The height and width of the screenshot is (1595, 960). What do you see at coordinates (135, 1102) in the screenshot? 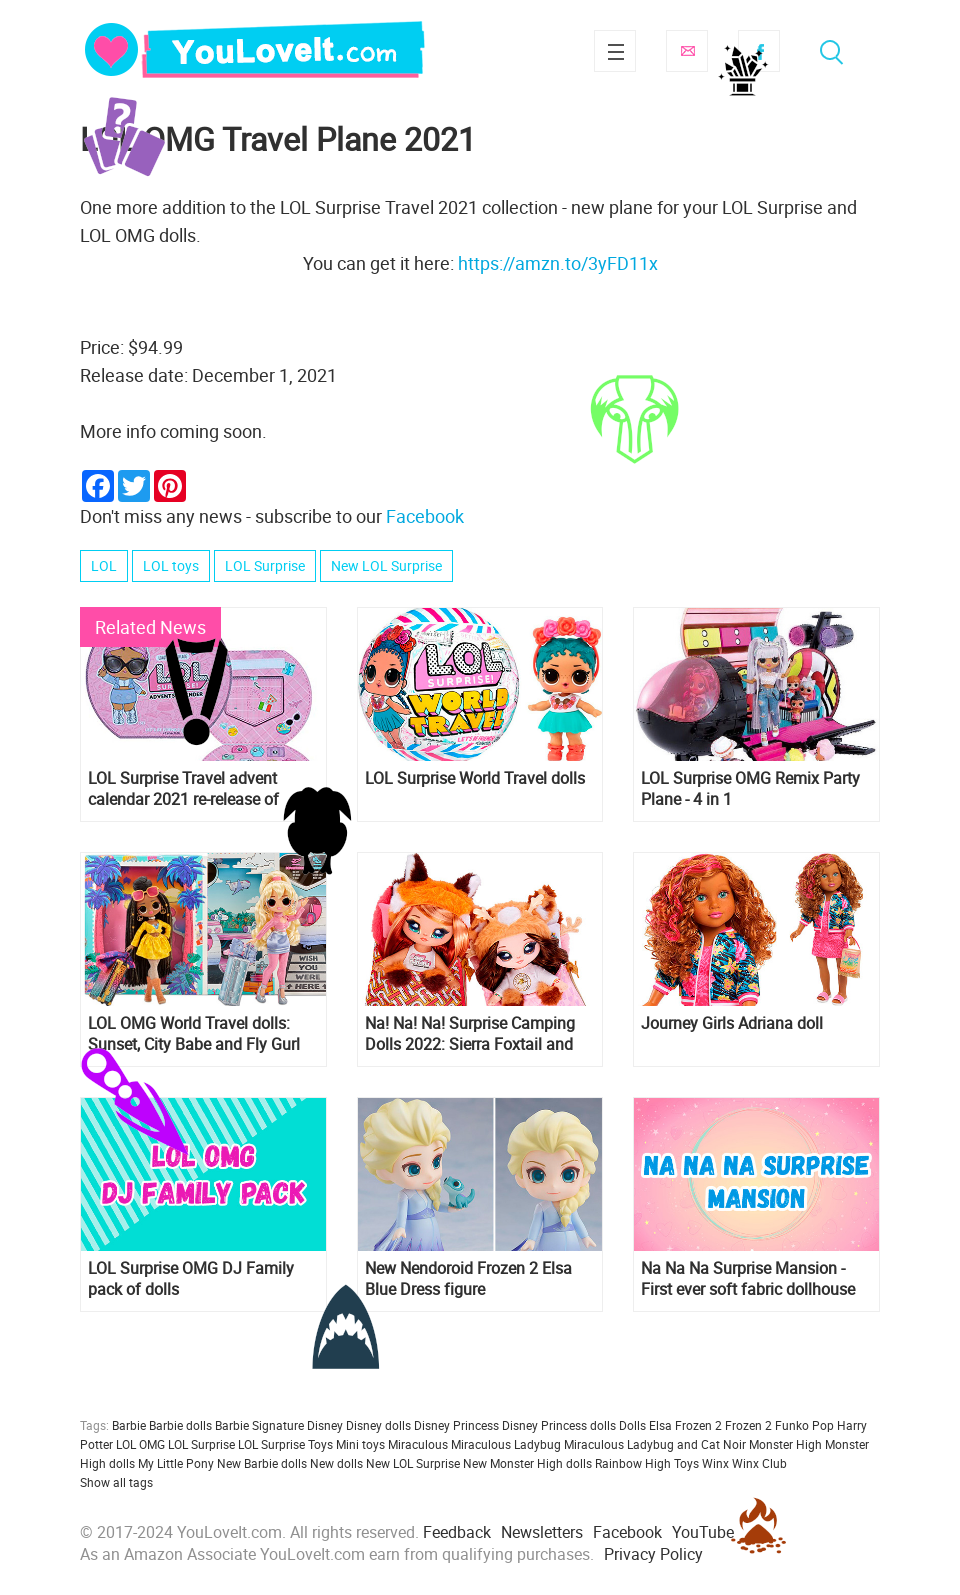
I see `select throwing knife weapon` at bounding box center [135, 1102].